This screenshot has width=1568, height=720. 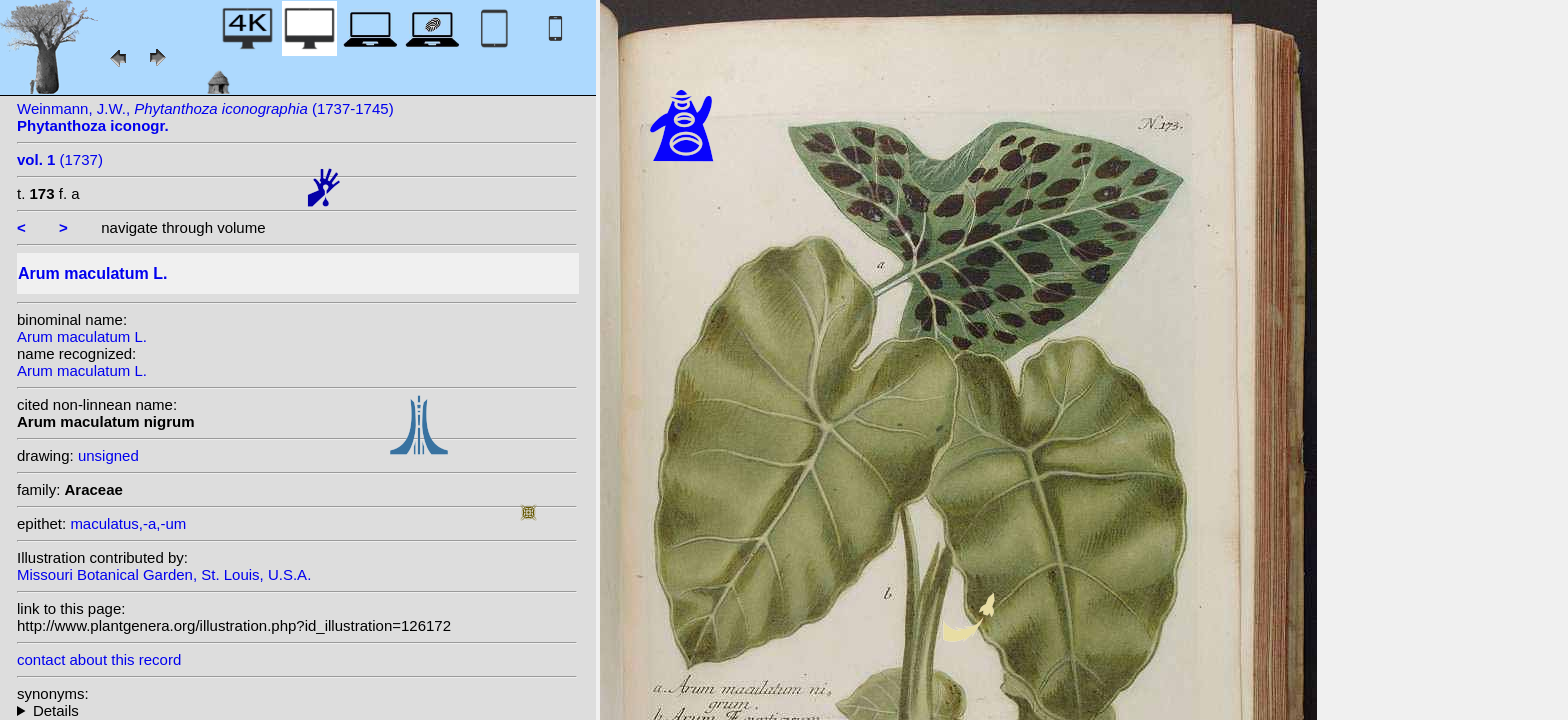 What do you see at coordinates (969, 616) in the screenshot?
I see `launch or deploy an application` at bounding box center [969, 616].